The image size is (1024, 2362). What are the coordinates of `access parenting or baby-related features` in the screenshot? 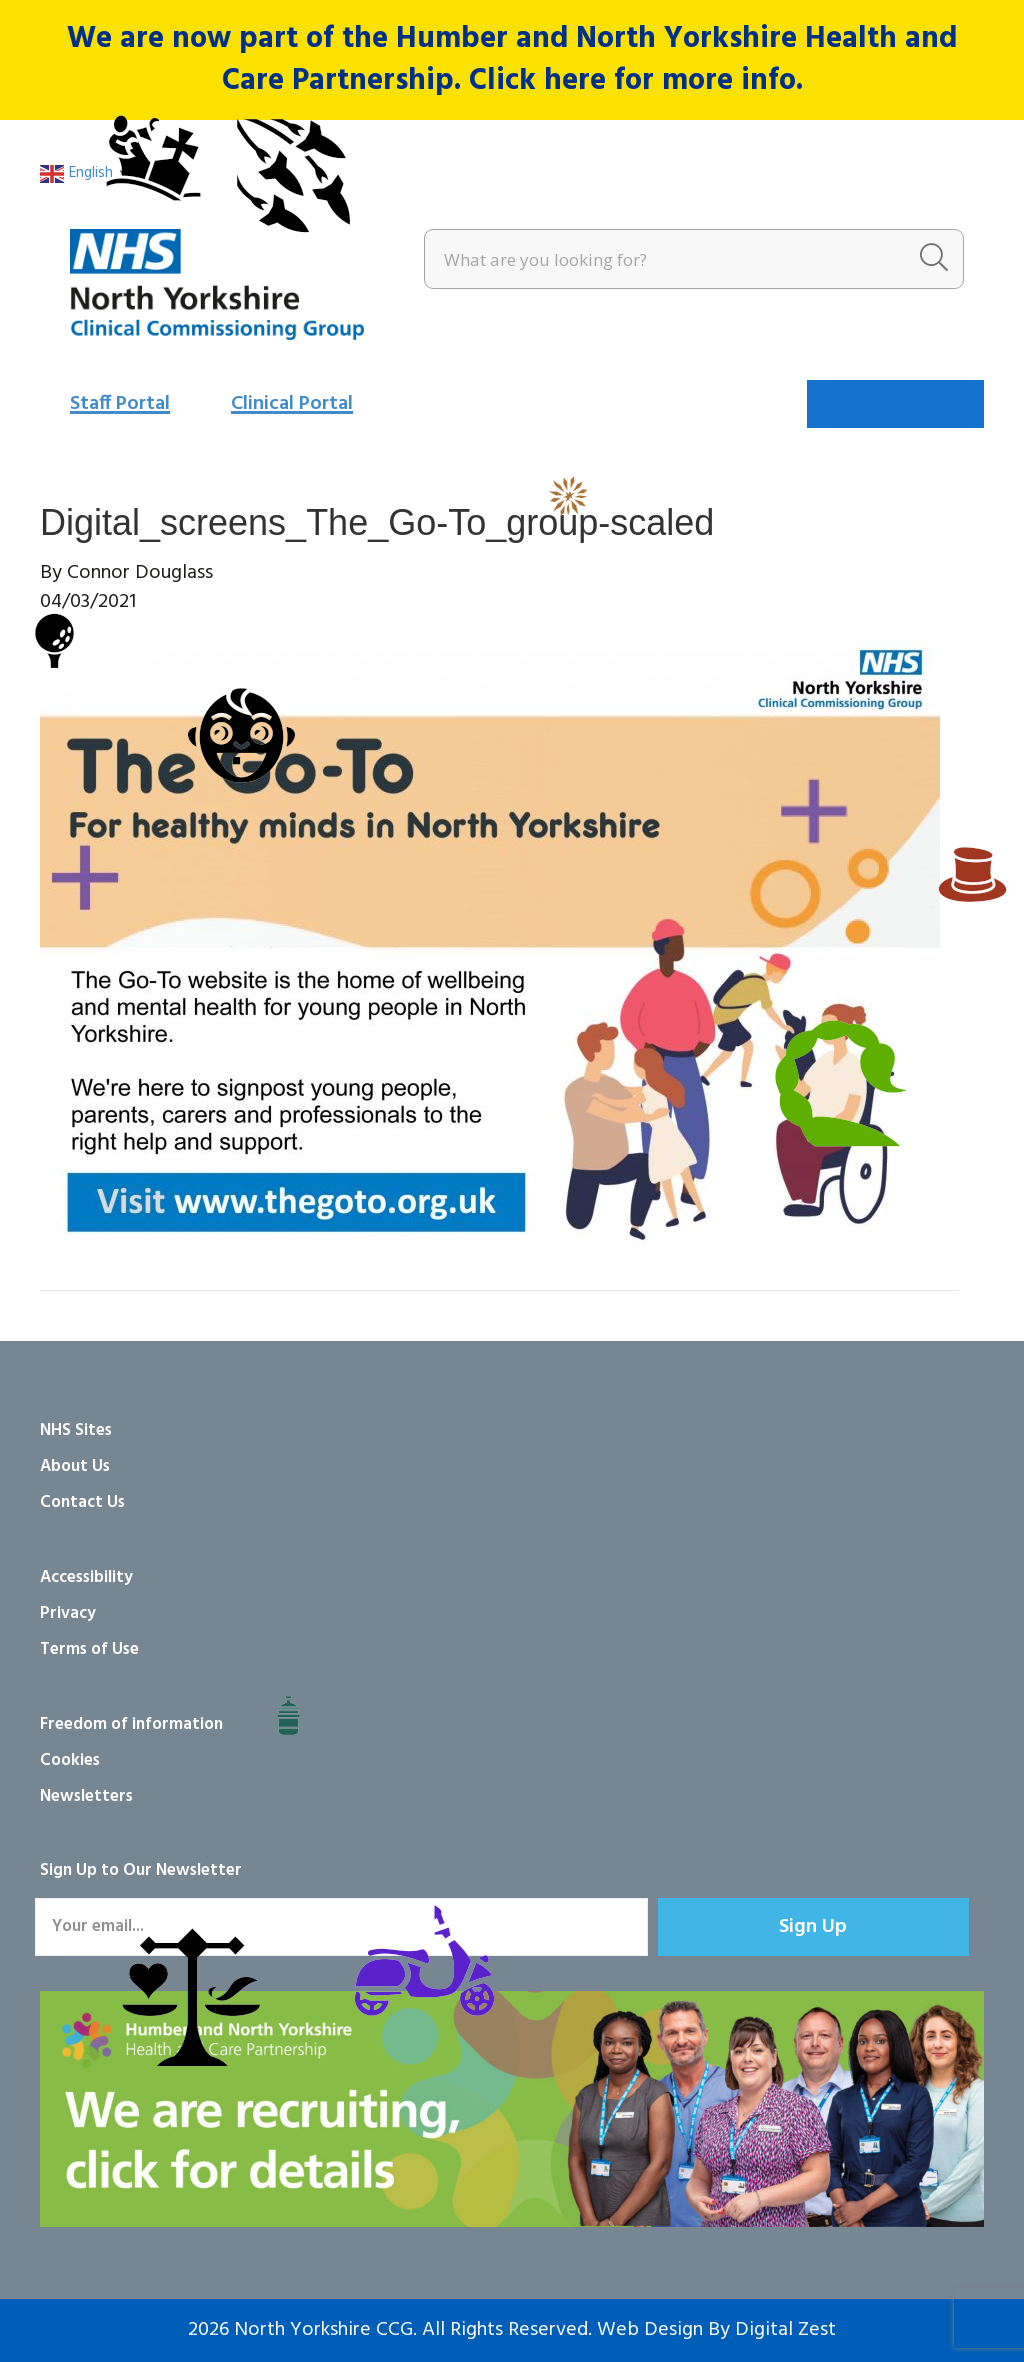 It's located at (241, 735).